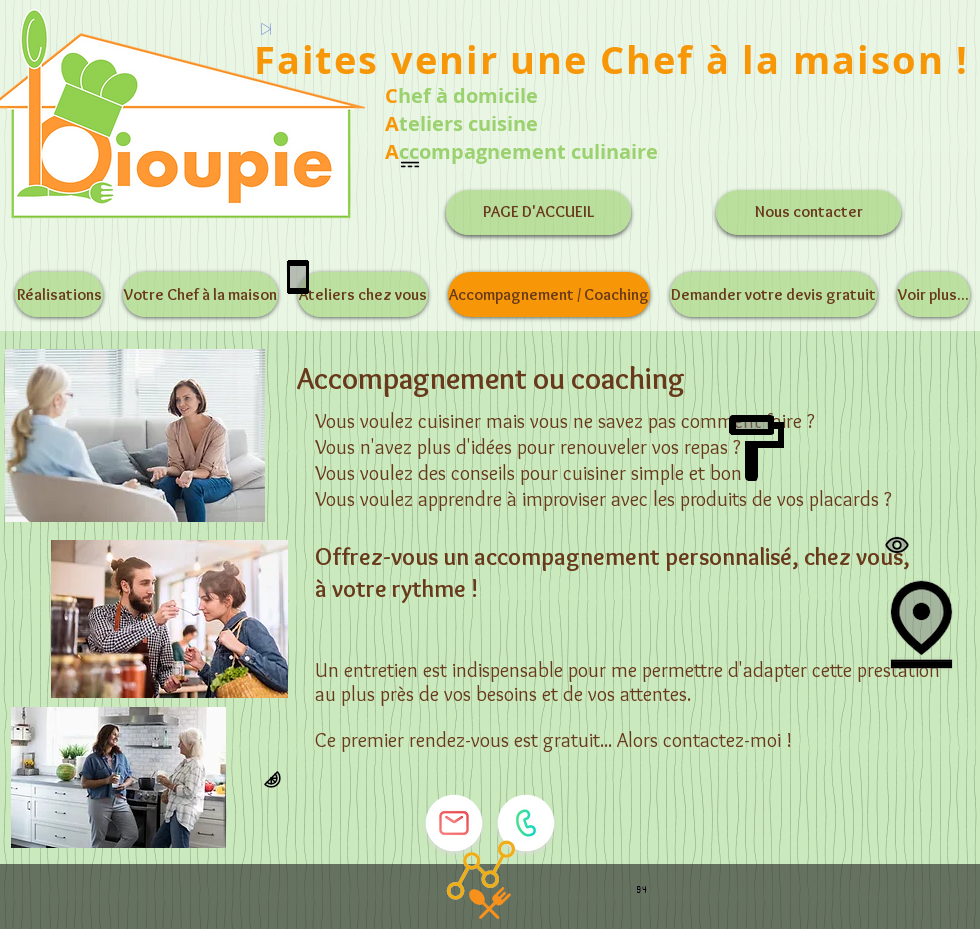  I want to click on view connected data points or nodes, so click(481, 870).